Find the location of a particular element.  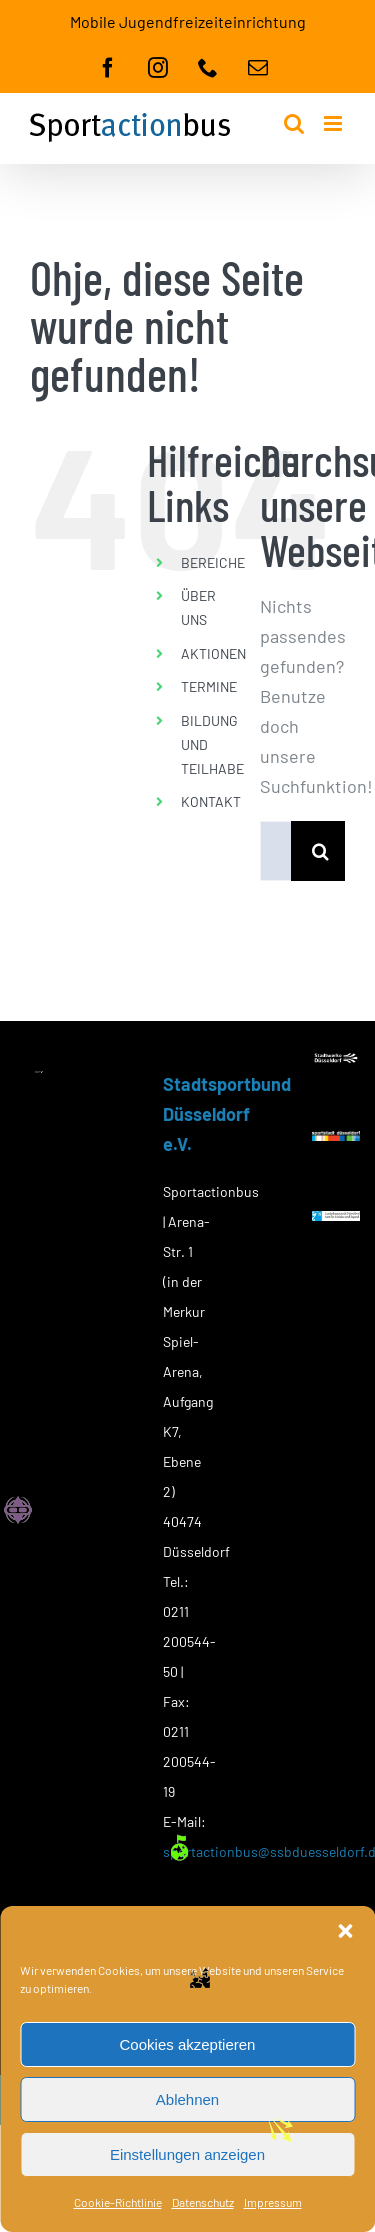

indicates a destroyed or damaged structure in a game is located at coordinates (200, 1978).